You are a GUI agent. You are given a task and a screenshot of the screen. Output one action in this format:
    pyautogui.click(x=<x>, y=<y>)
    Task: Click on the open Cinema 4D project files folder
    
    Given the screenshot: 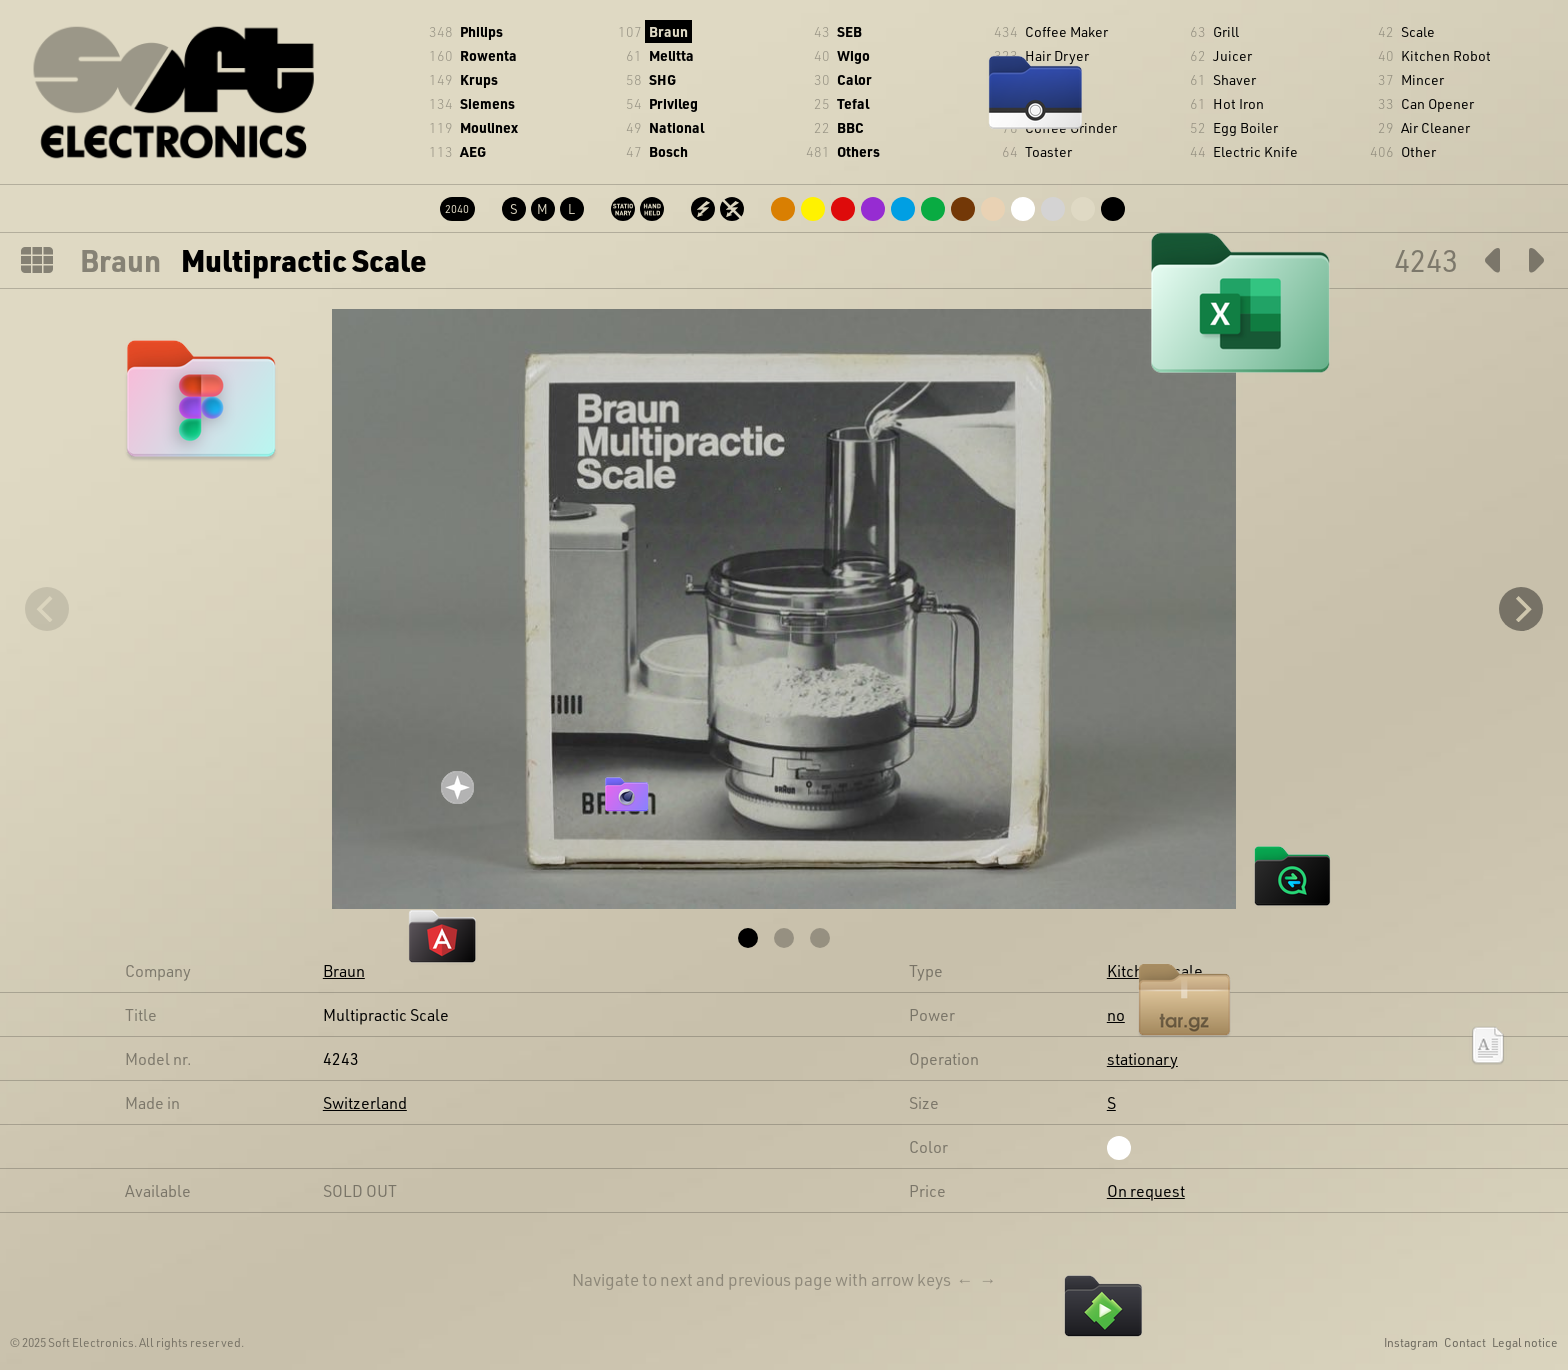 What is the action you would take?
    pyautogui.click(x=626, y=795)
    